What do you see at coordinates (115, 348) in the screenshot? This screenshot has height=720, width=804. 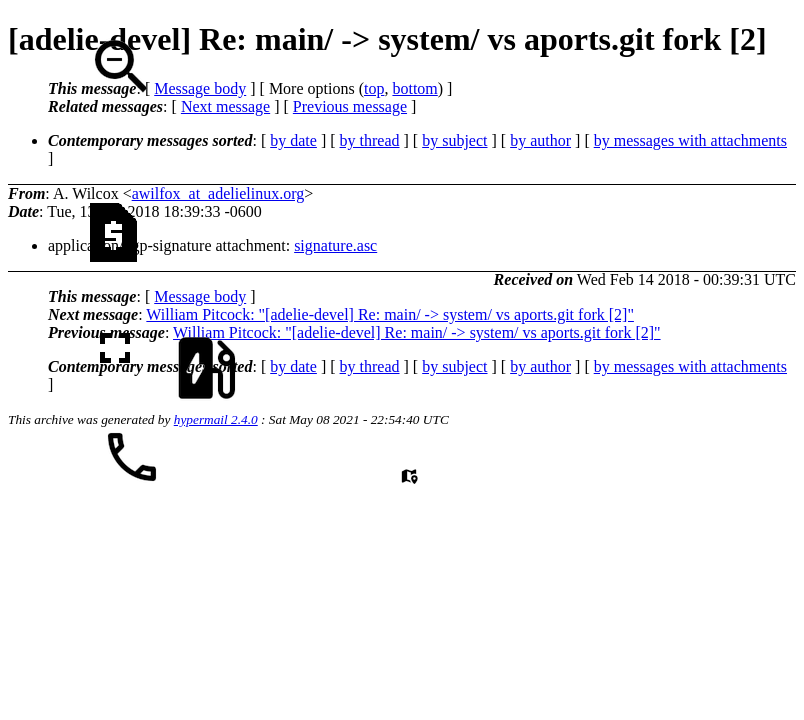 I see `expand to fullscreen mode` at bounding box center [115, 348].